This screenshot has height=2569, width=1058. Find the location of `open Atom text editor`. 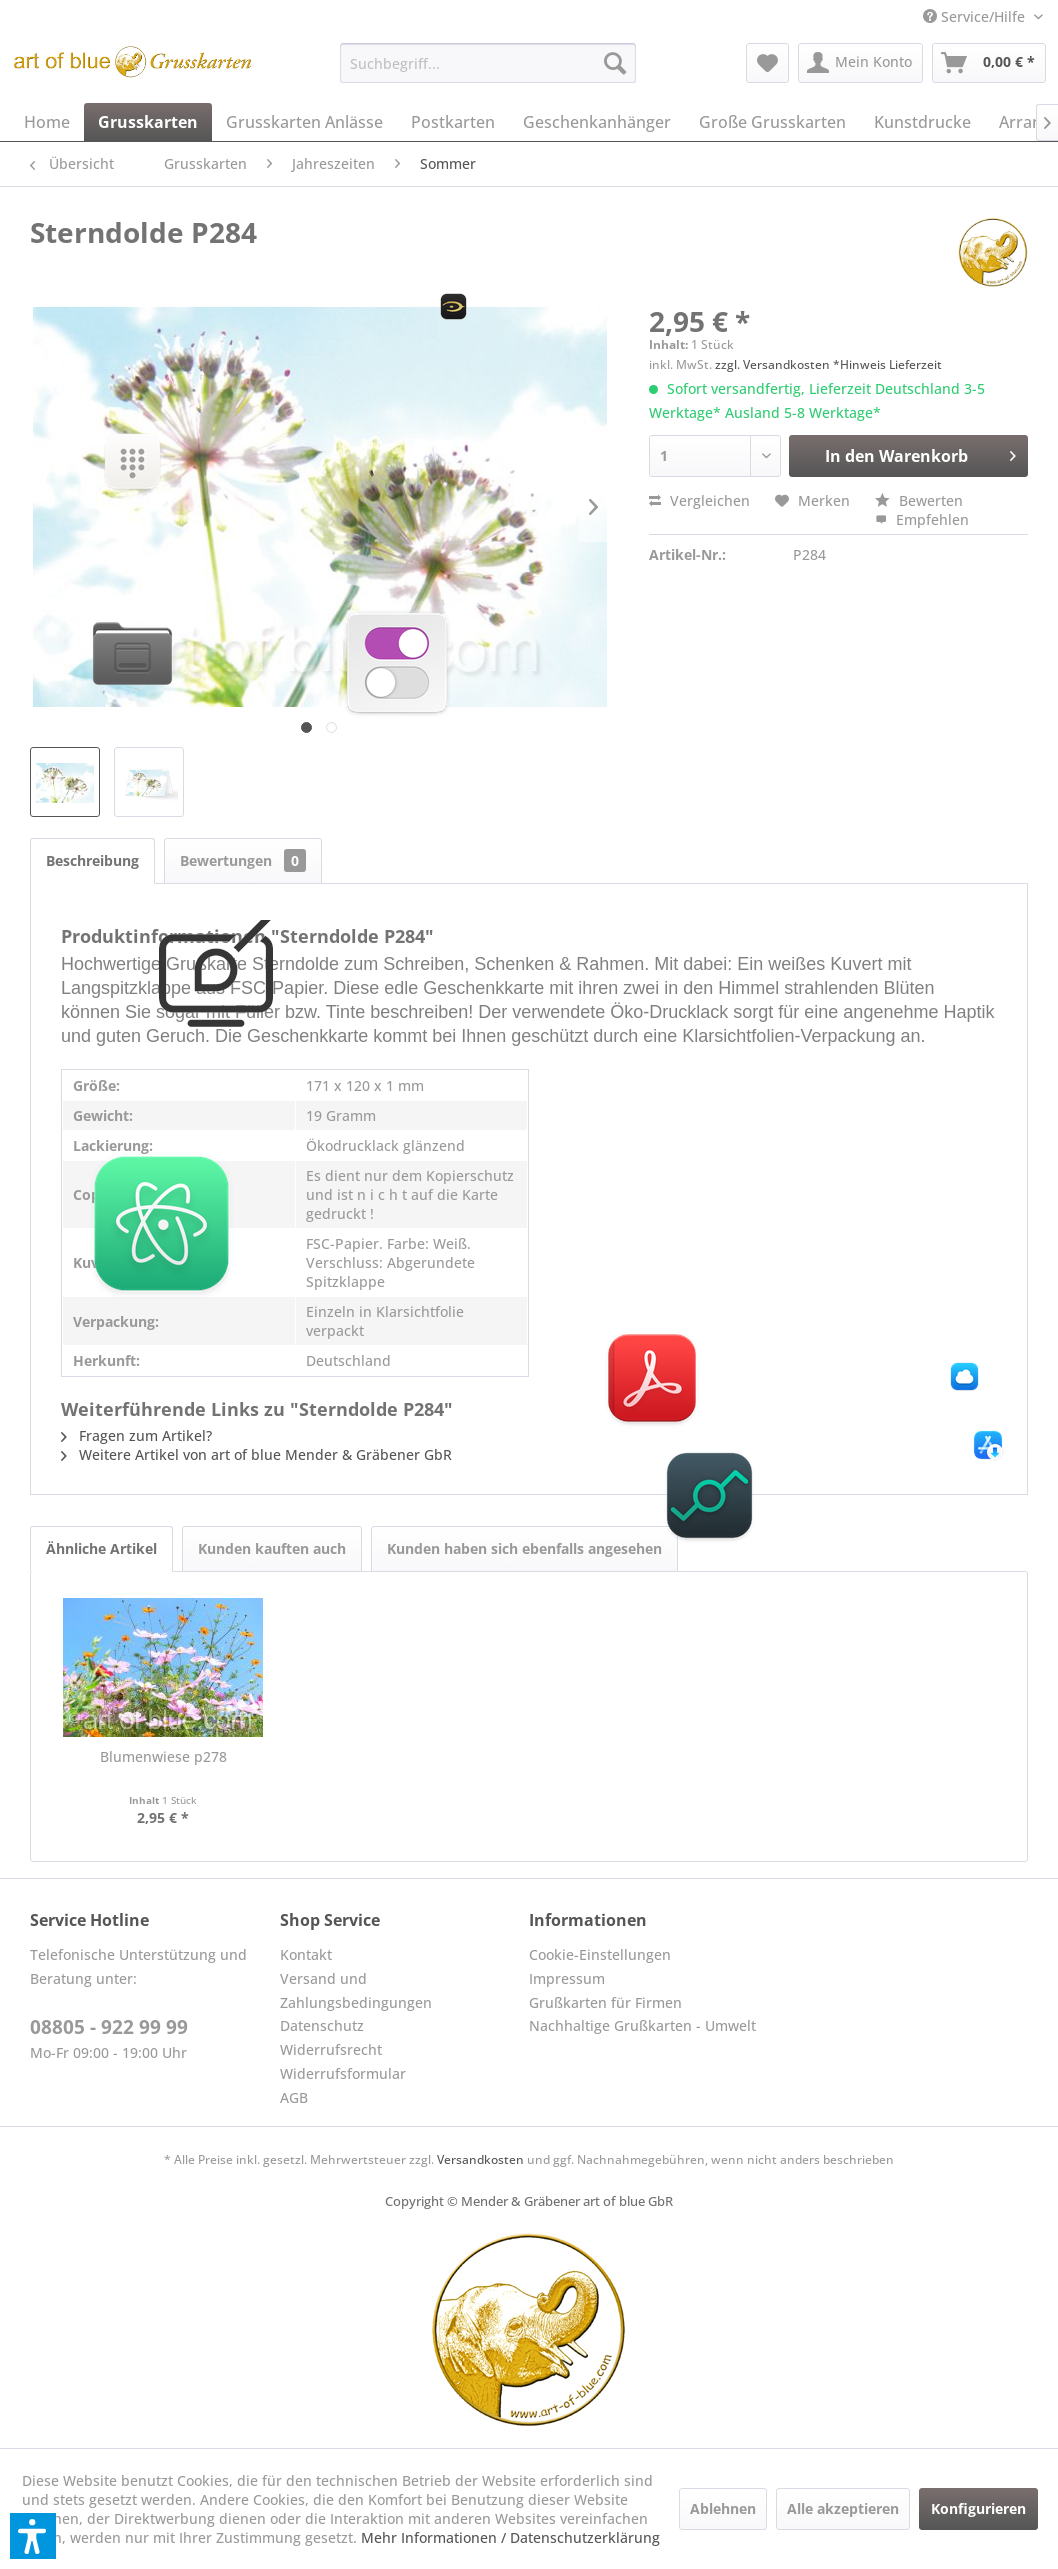

open Atom text editor is located at coordinates (161, 1223).